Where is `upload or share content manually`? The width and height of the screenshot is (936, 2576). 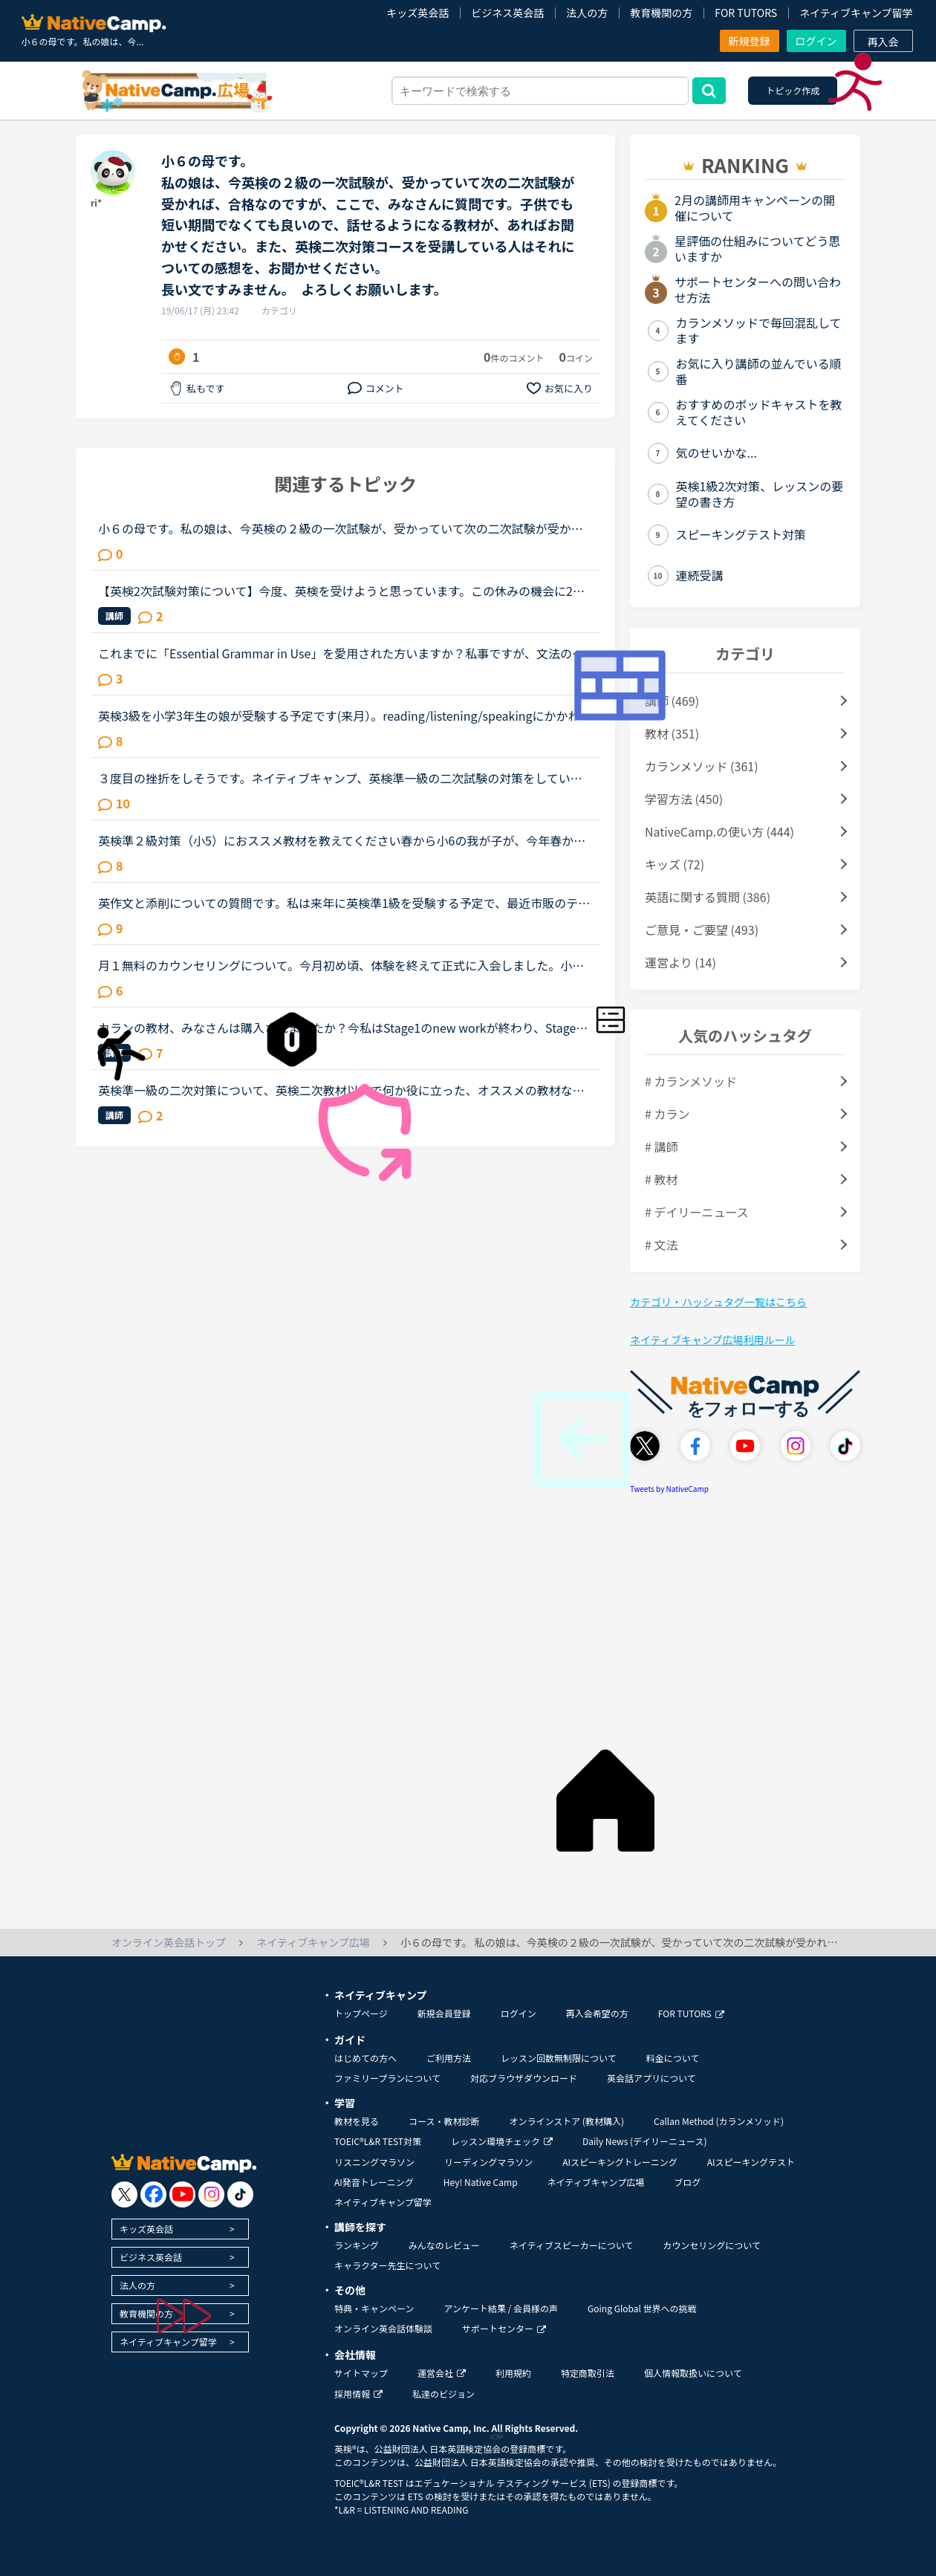
upload or share content manually is located at coordinates (497, 2435).